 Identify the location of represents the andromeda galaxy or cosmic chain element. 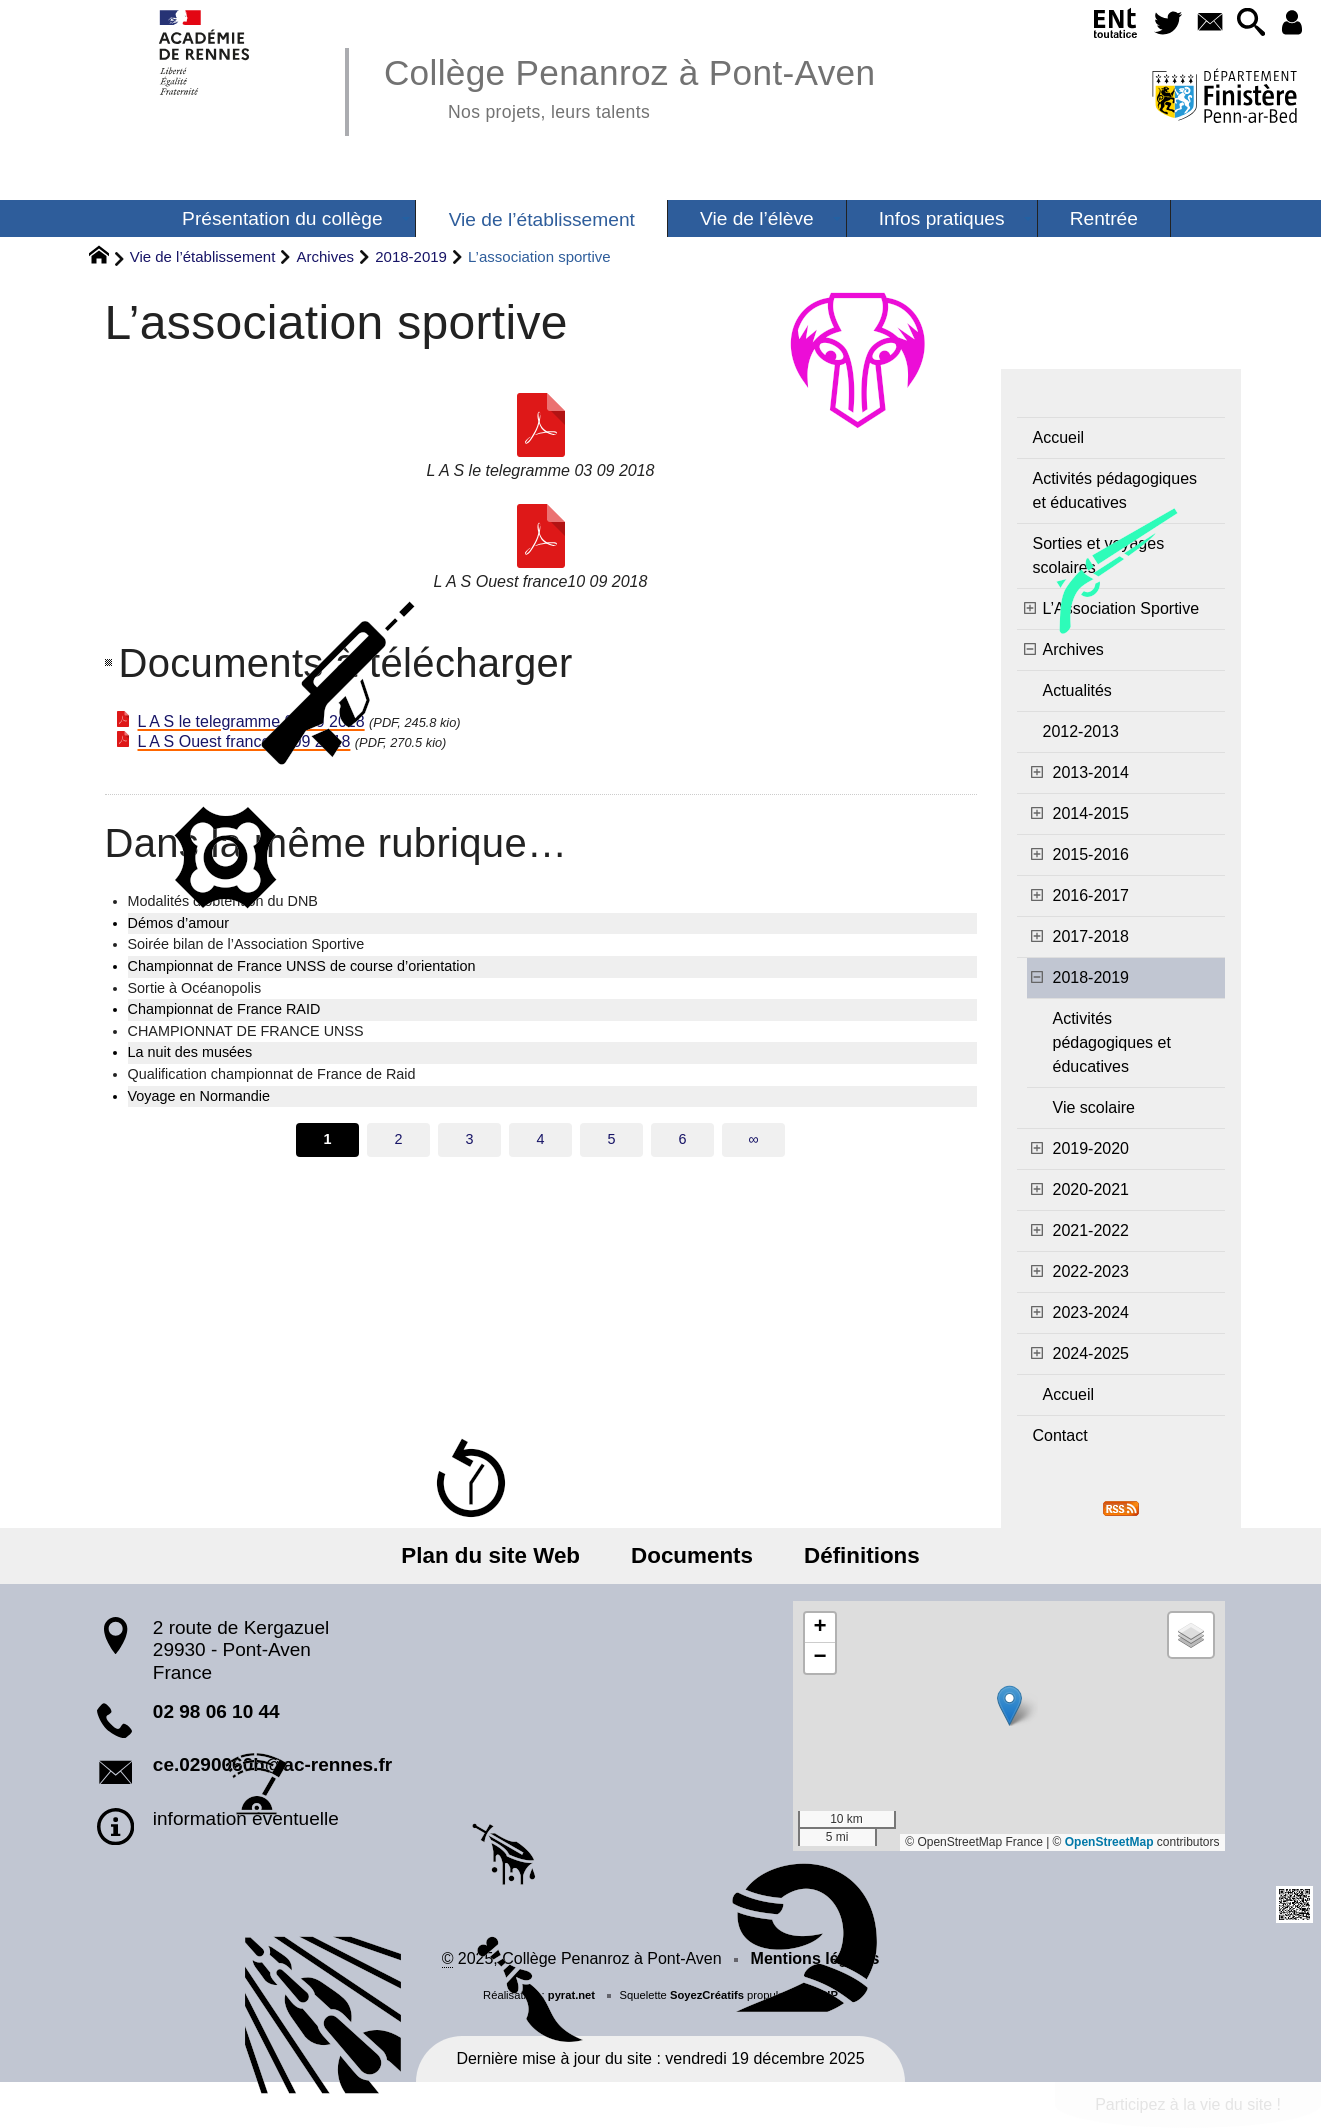
(323, 2015).